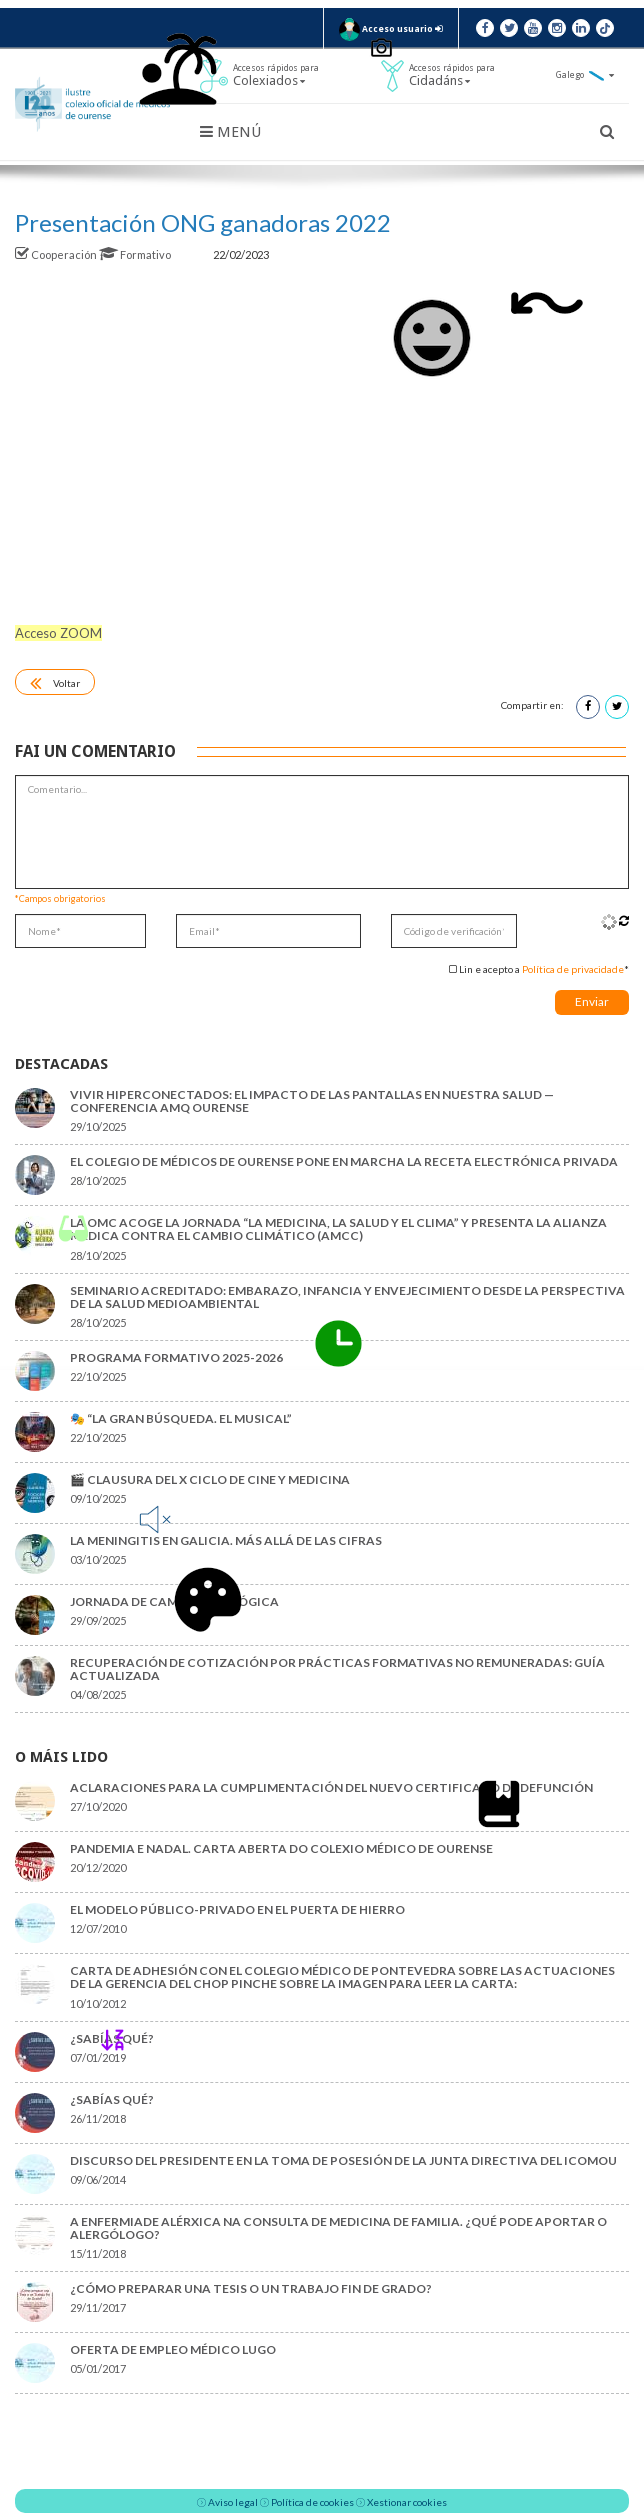  What do you see at coordinates (113, 2040) in the screenshot?
I see `sort items in reverse alphabetical order (Z to A)` at bounding box center [113, 2040].